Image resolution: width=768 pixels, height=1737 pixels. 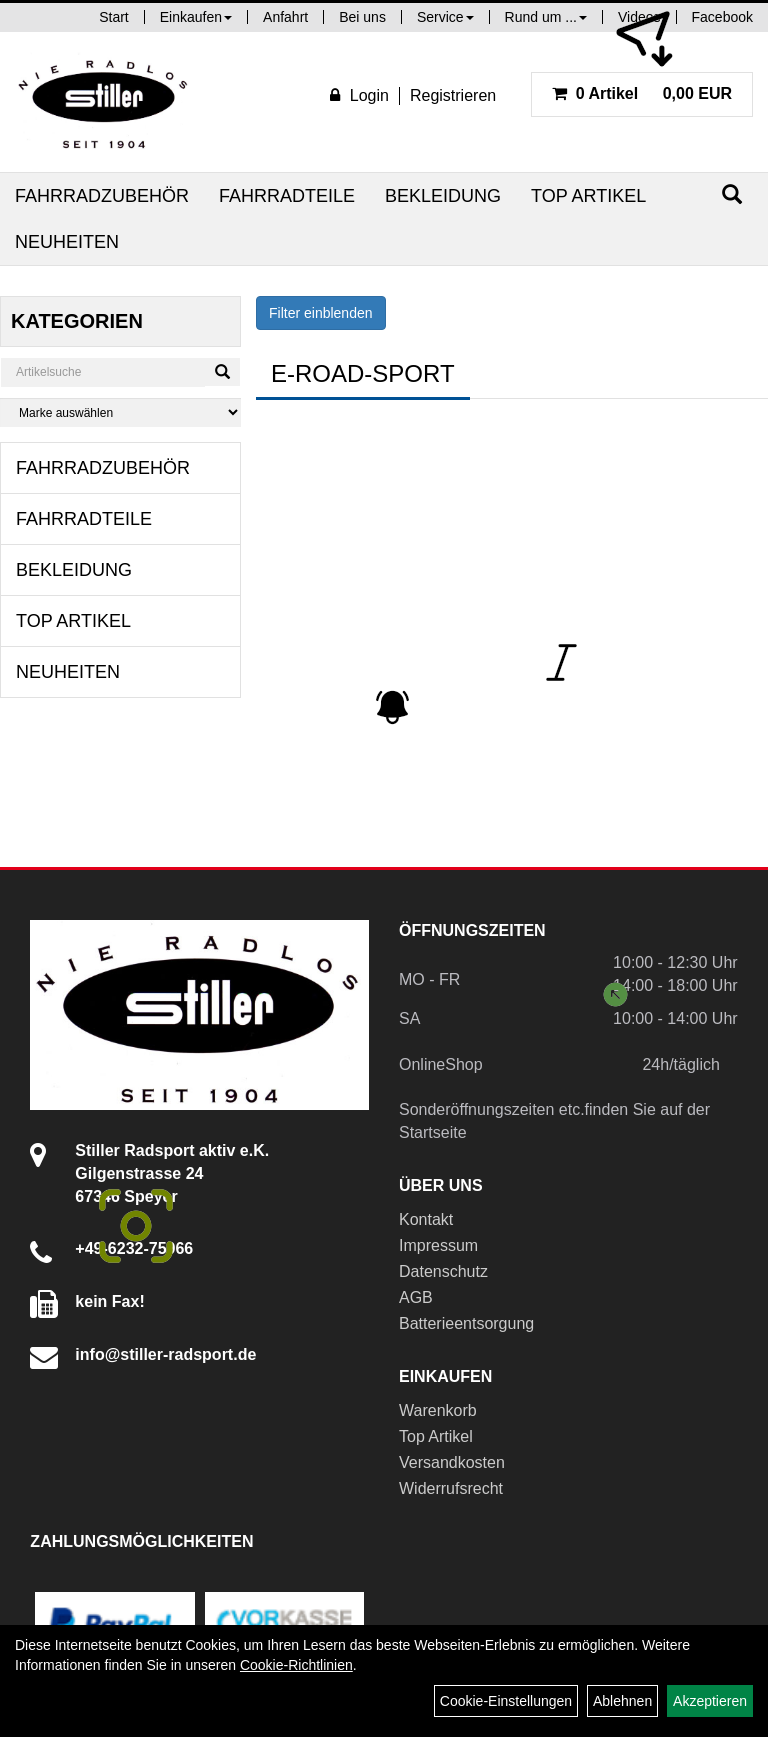 I want to click on apply italic formatting to selected text, so click(x=561, y=662).